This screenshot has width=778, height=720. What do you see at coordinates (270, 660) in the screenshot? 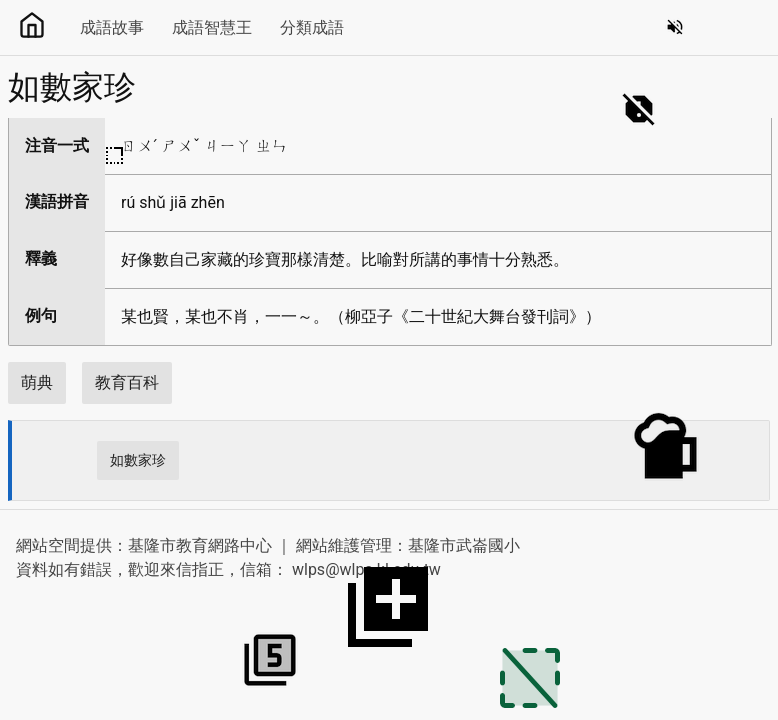
I see `filter or view 5 items` at bounding box center [270, 660].